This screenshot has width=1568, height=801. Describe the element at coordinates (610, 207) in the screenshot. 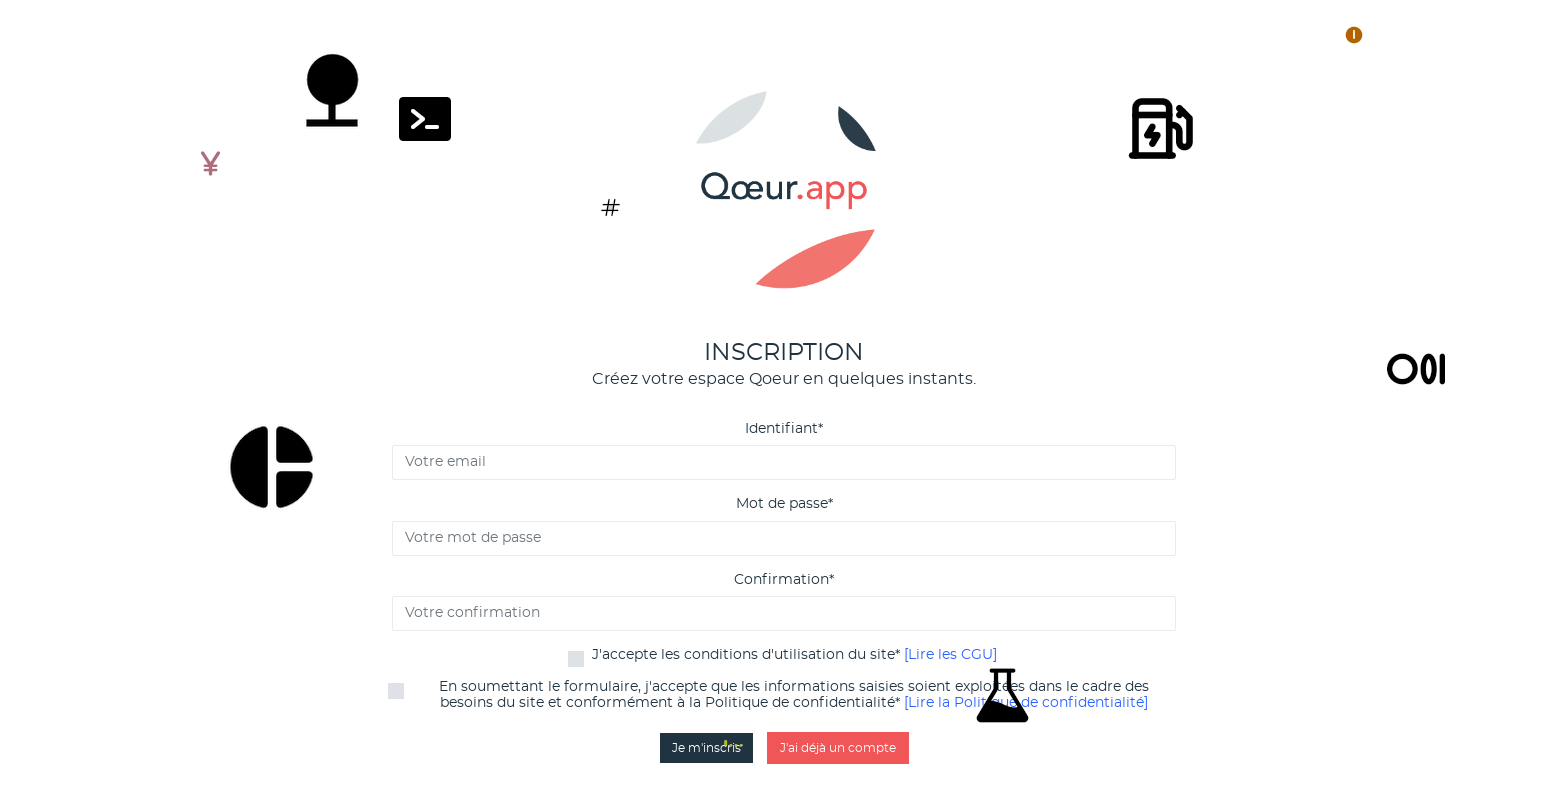

I see `view or browse hashtags` at that location.